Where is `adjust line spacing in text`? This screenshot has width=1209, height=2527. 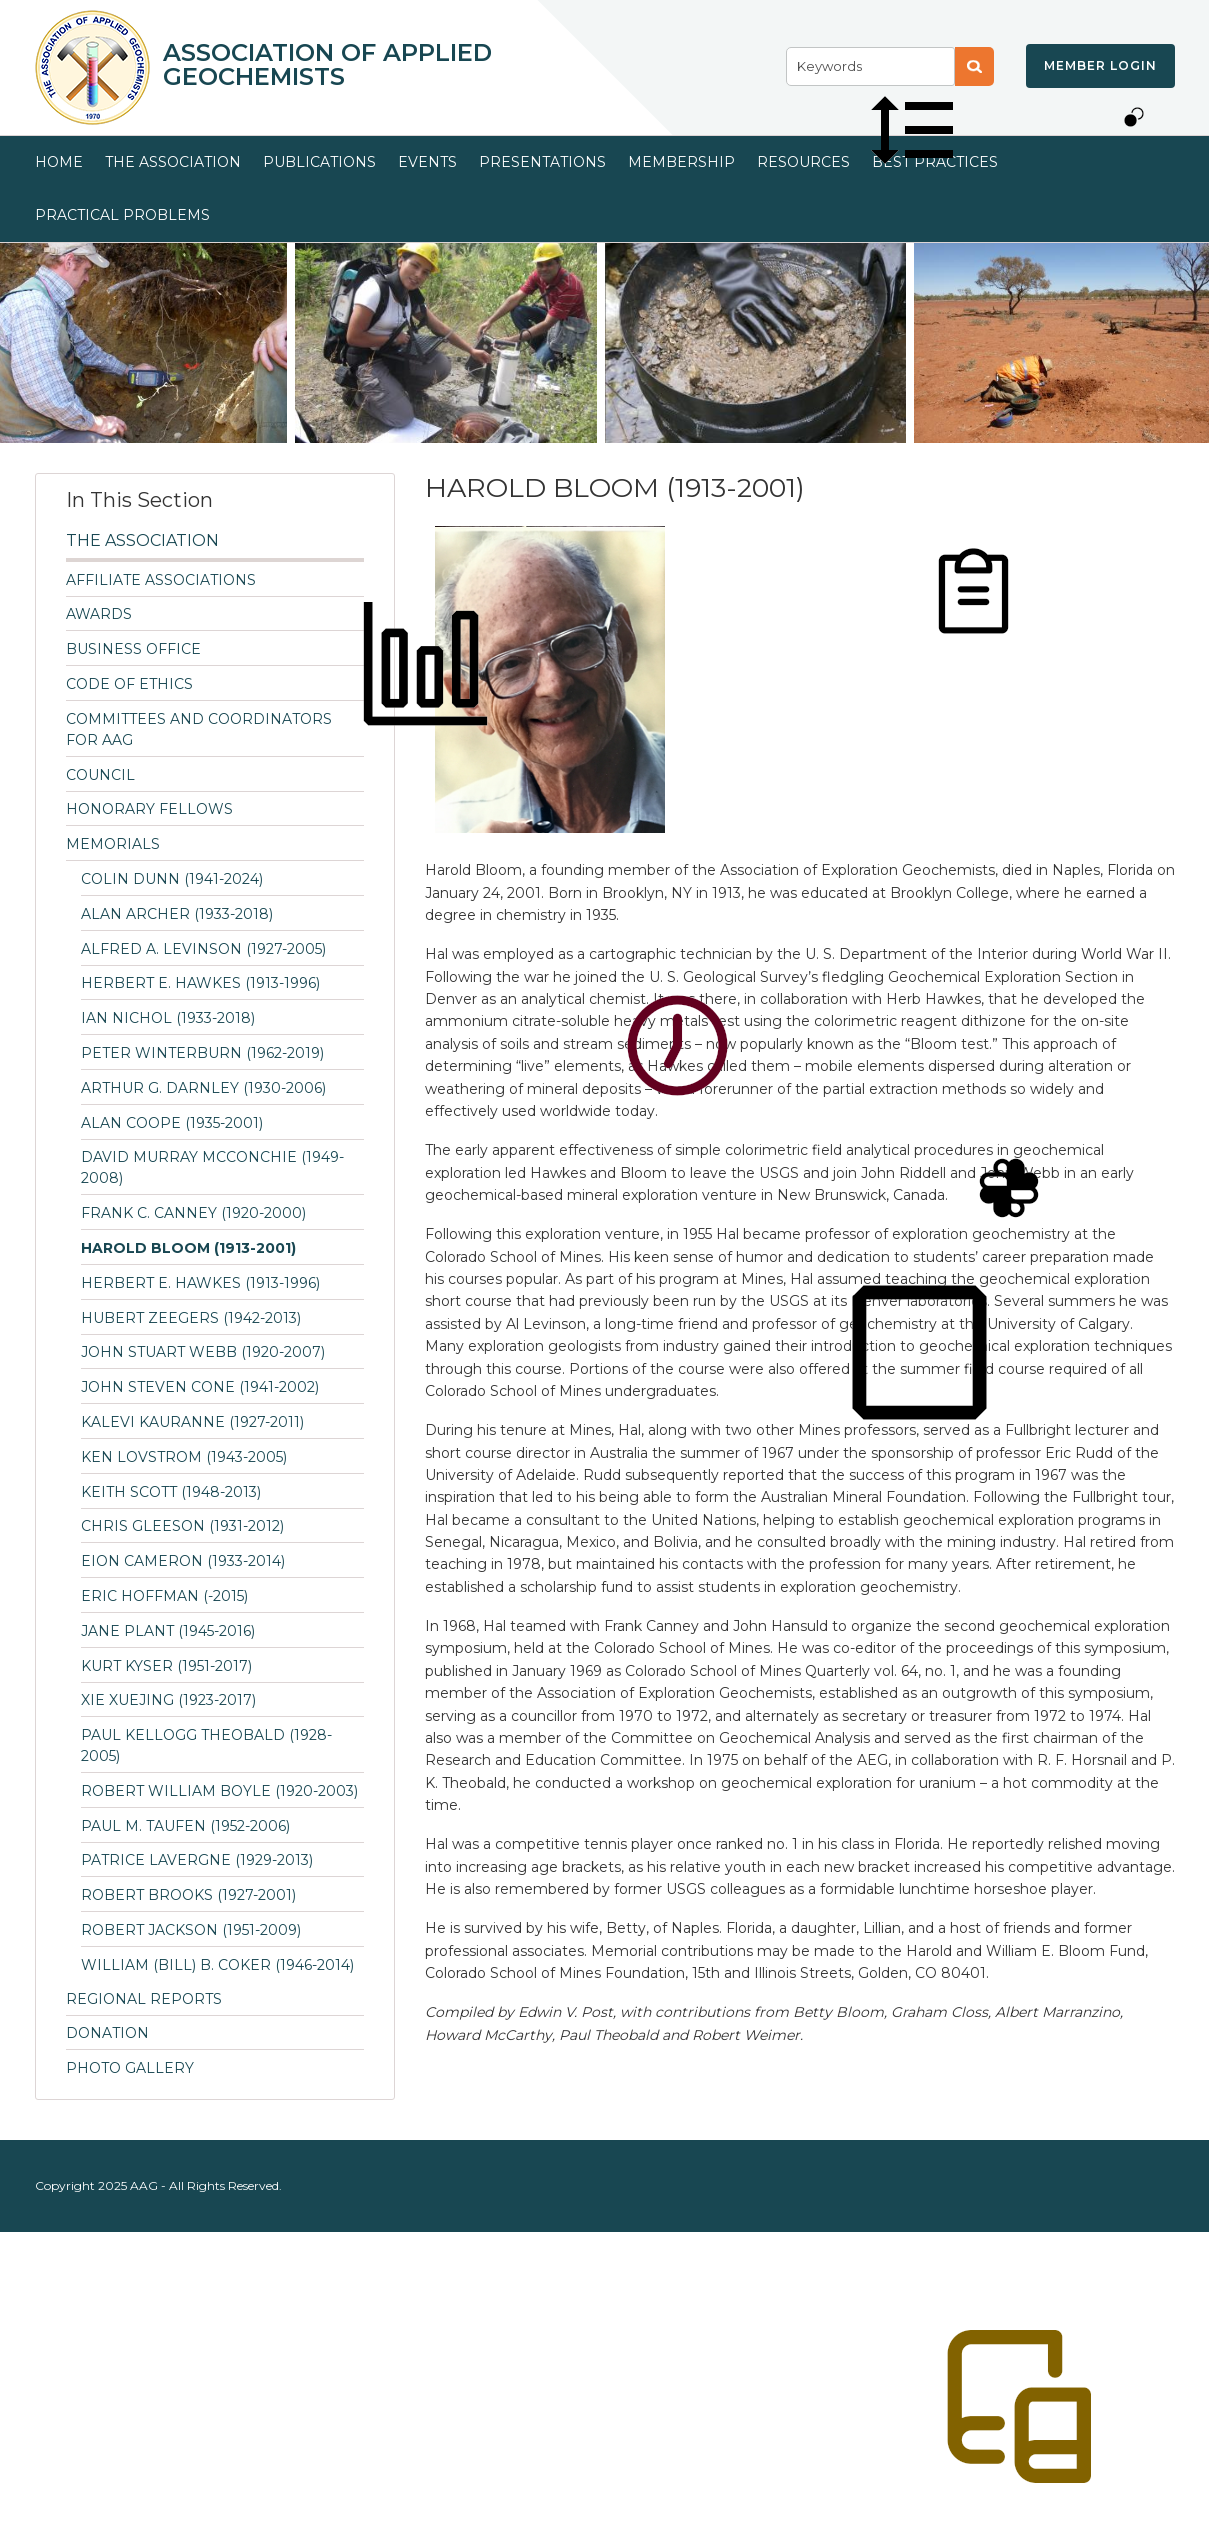 adjust line spacing in text is located at coordinates (913, 130).